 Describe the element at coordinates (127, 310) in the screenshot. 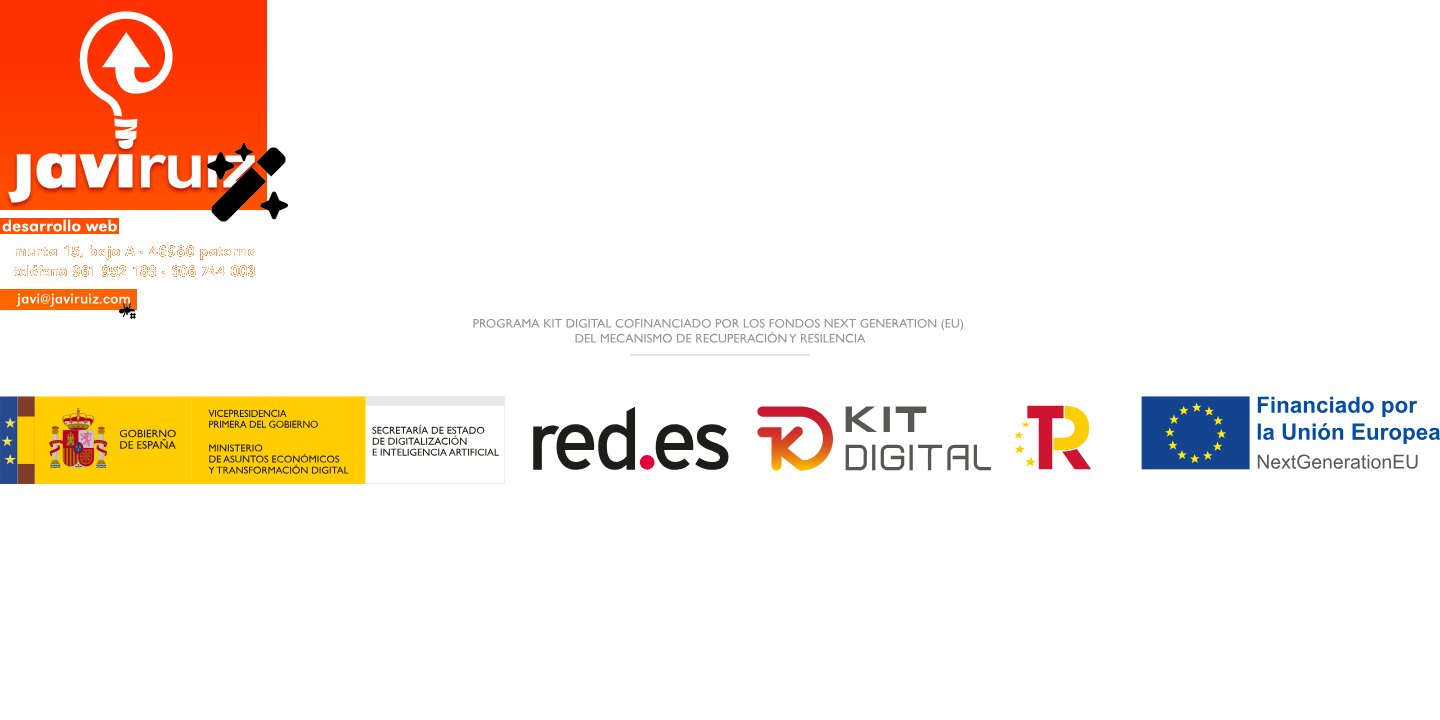

I see `mosquito protection or pest control settings` at that location.